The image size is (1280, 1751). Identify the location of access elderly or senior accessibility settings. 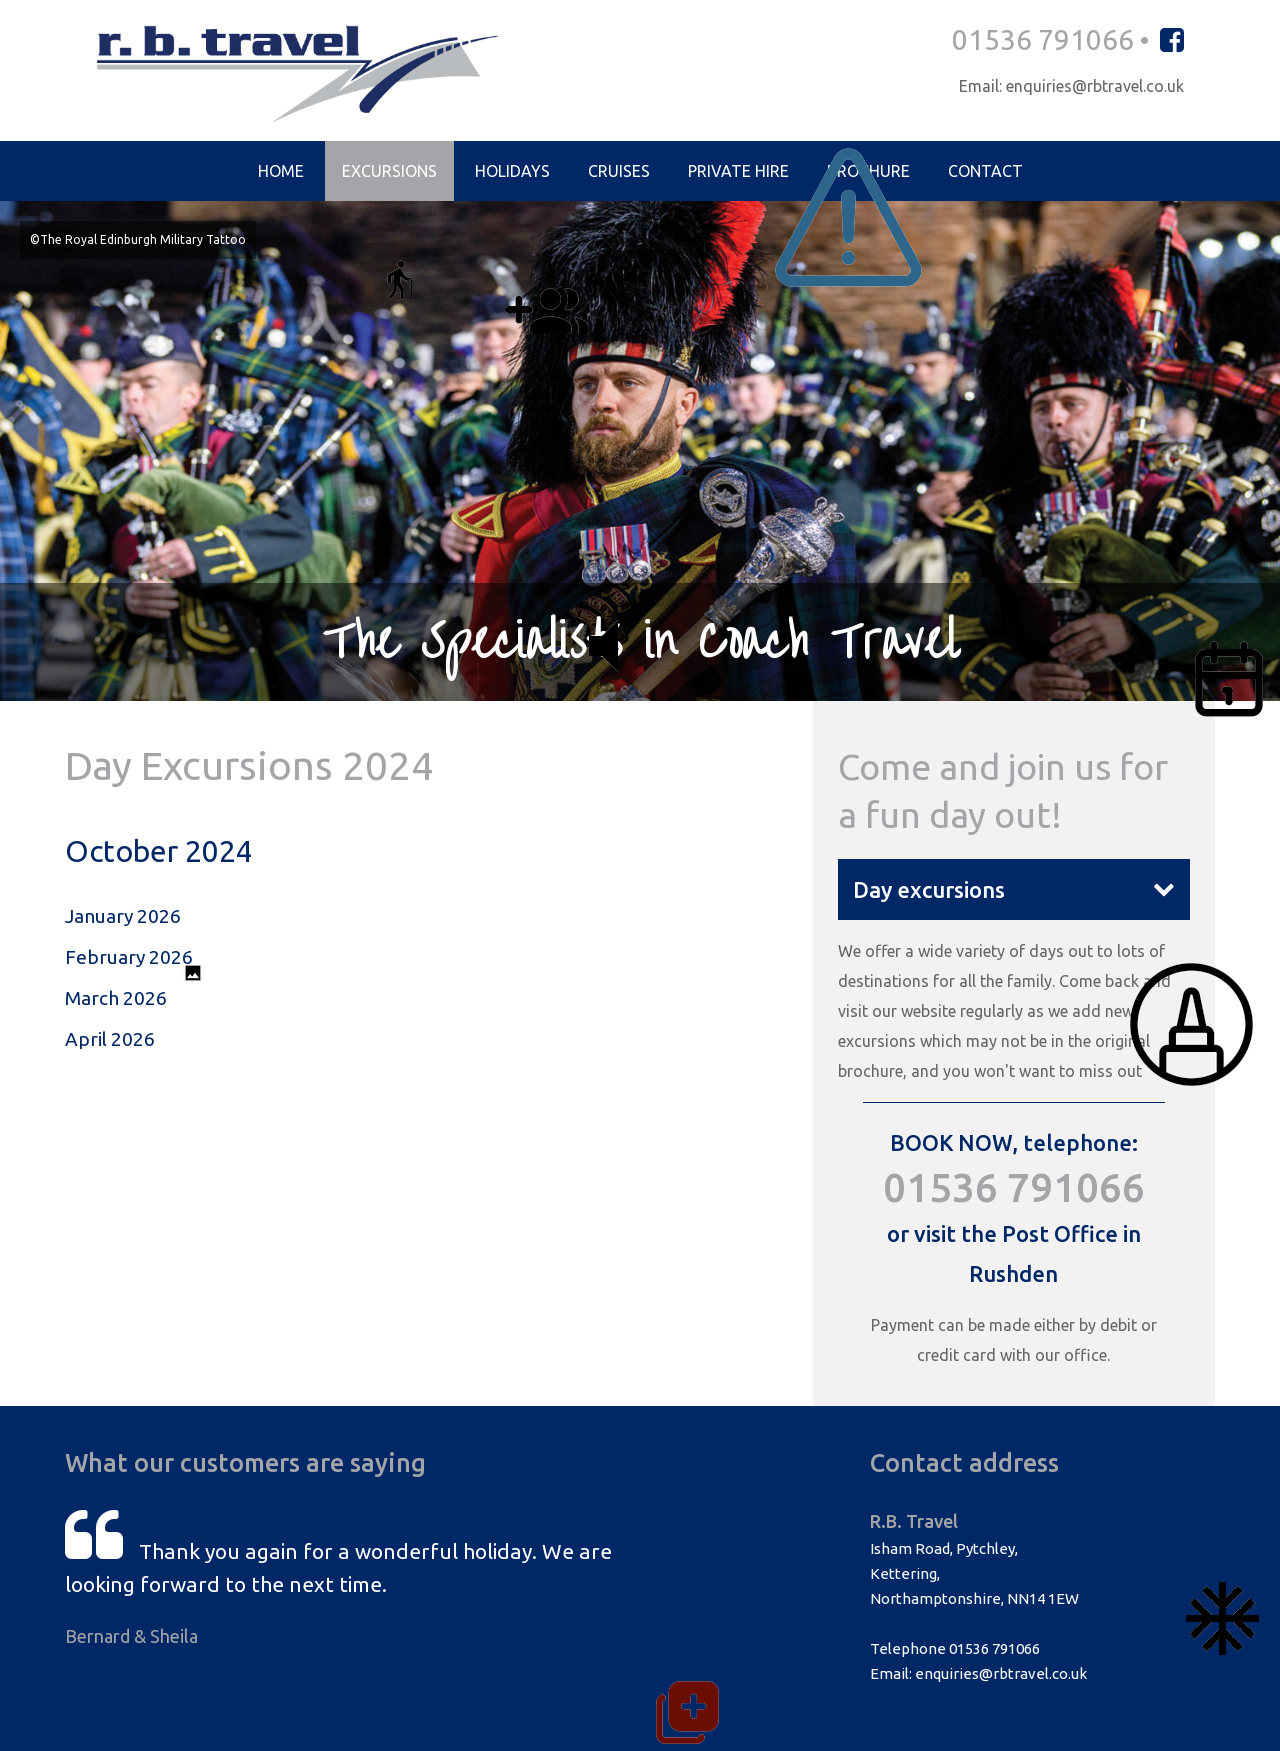
(398, 279).